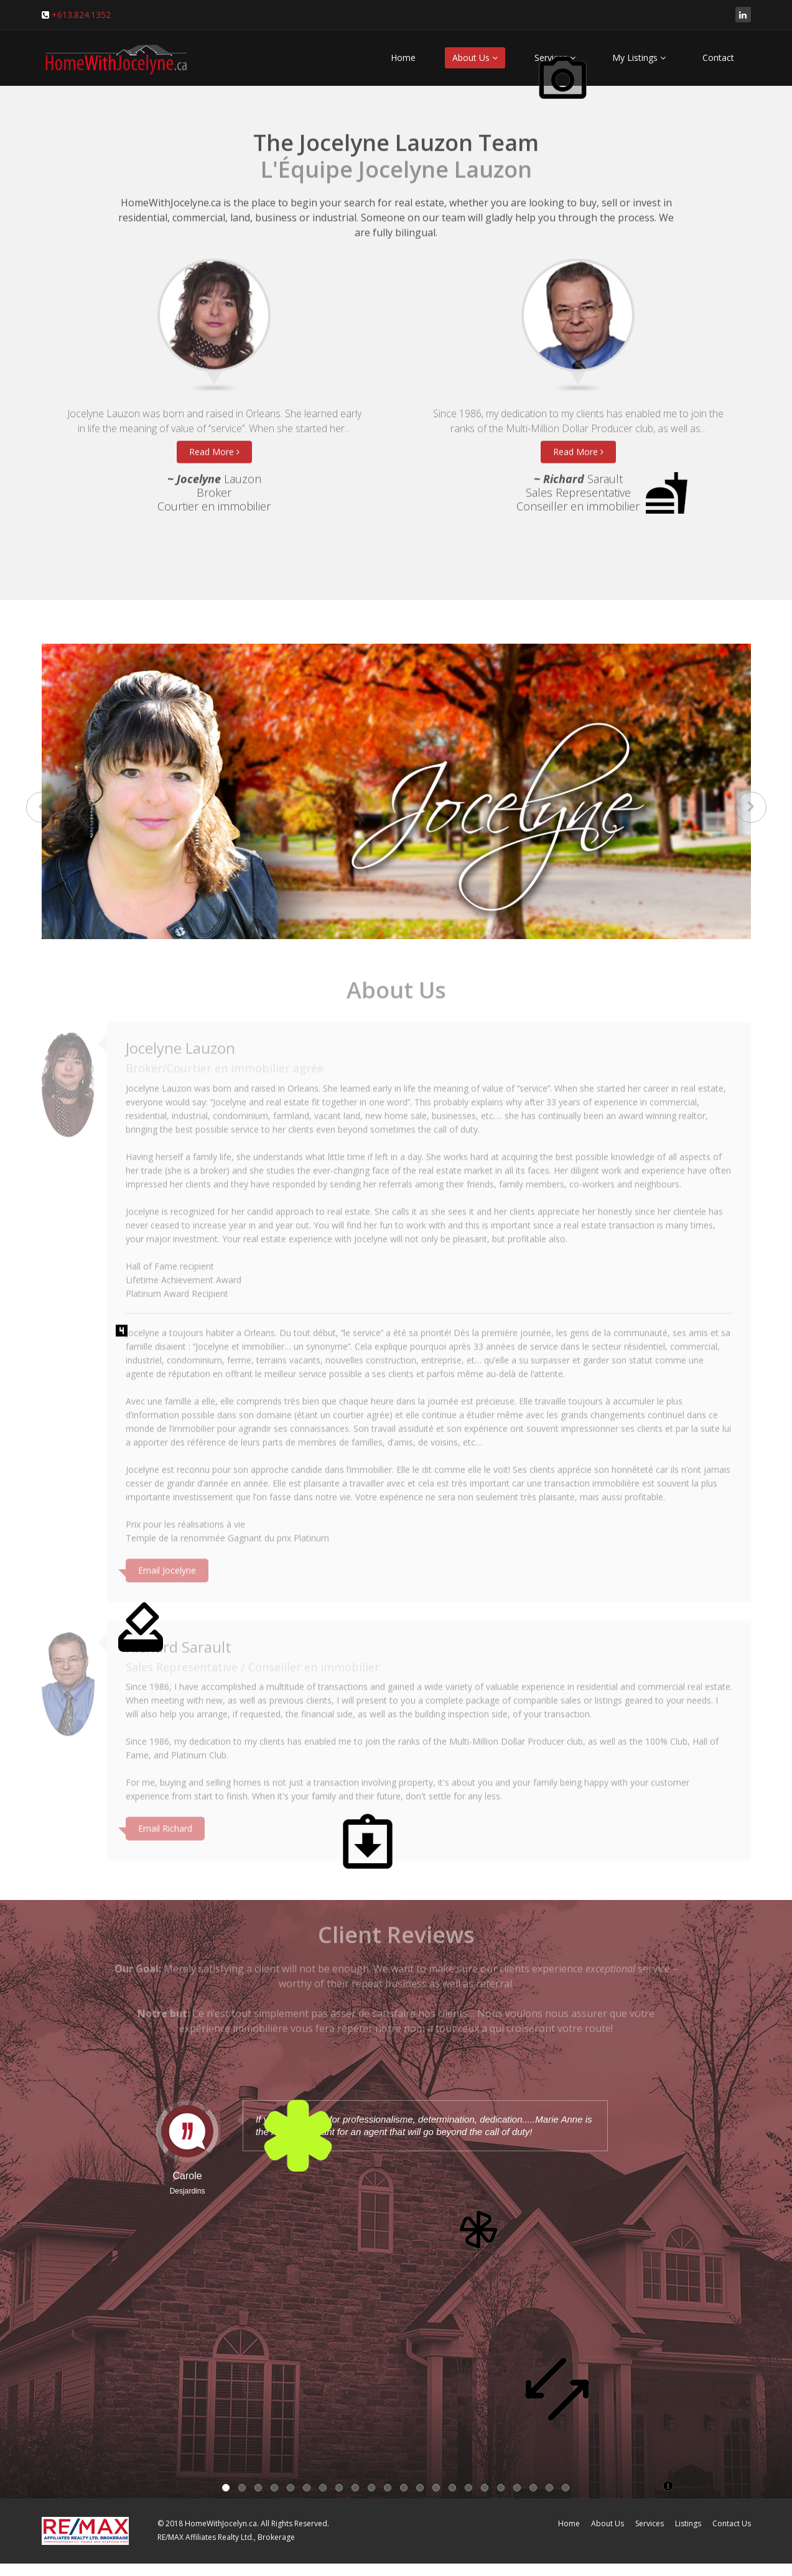 This screenshot has height=2576, width=792. What do you see at coordinates (368, 1844) in the screenshot?
I see `download or receive an assignment` at bounding box center [368, 1844].